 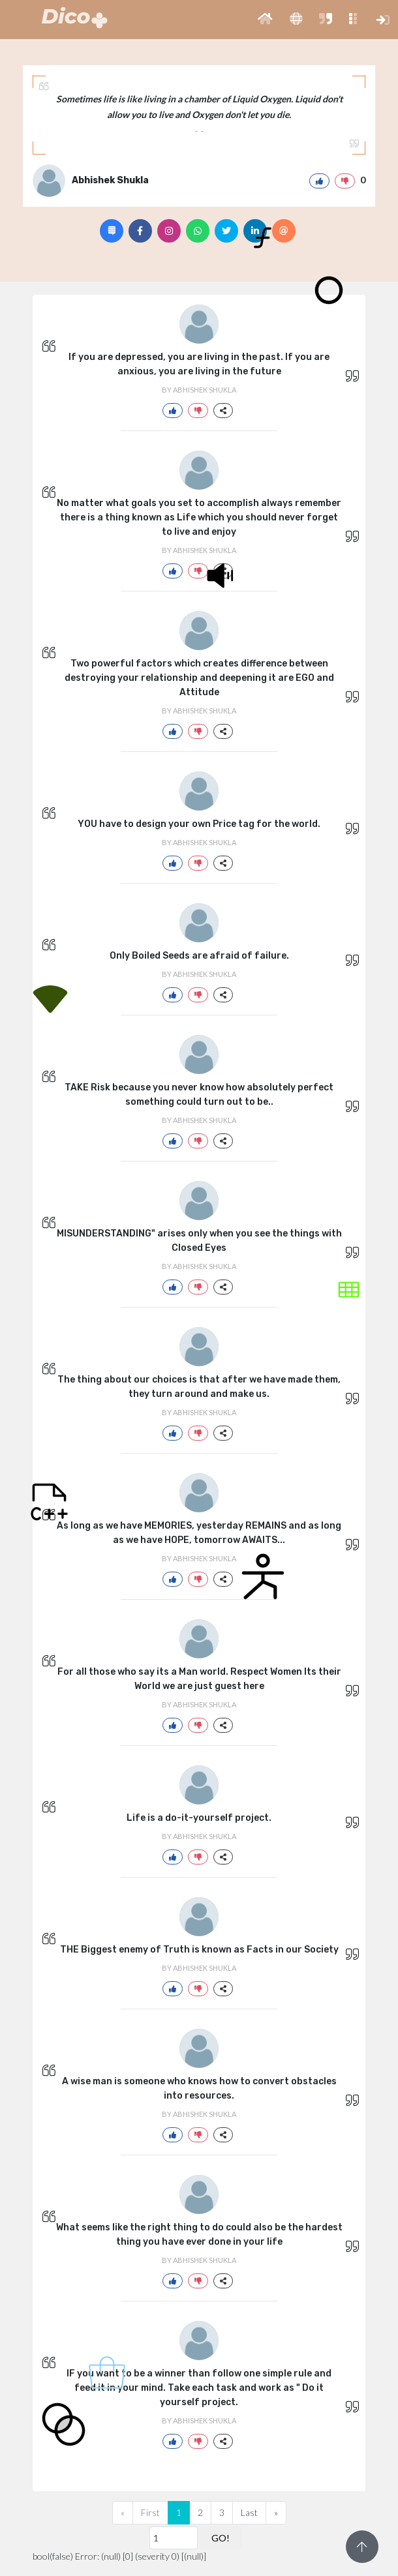 What do you see at coordinates (348, 1289) in the screenshot?
I see `view all apps or menu options` at bounding box center [348, 1289].